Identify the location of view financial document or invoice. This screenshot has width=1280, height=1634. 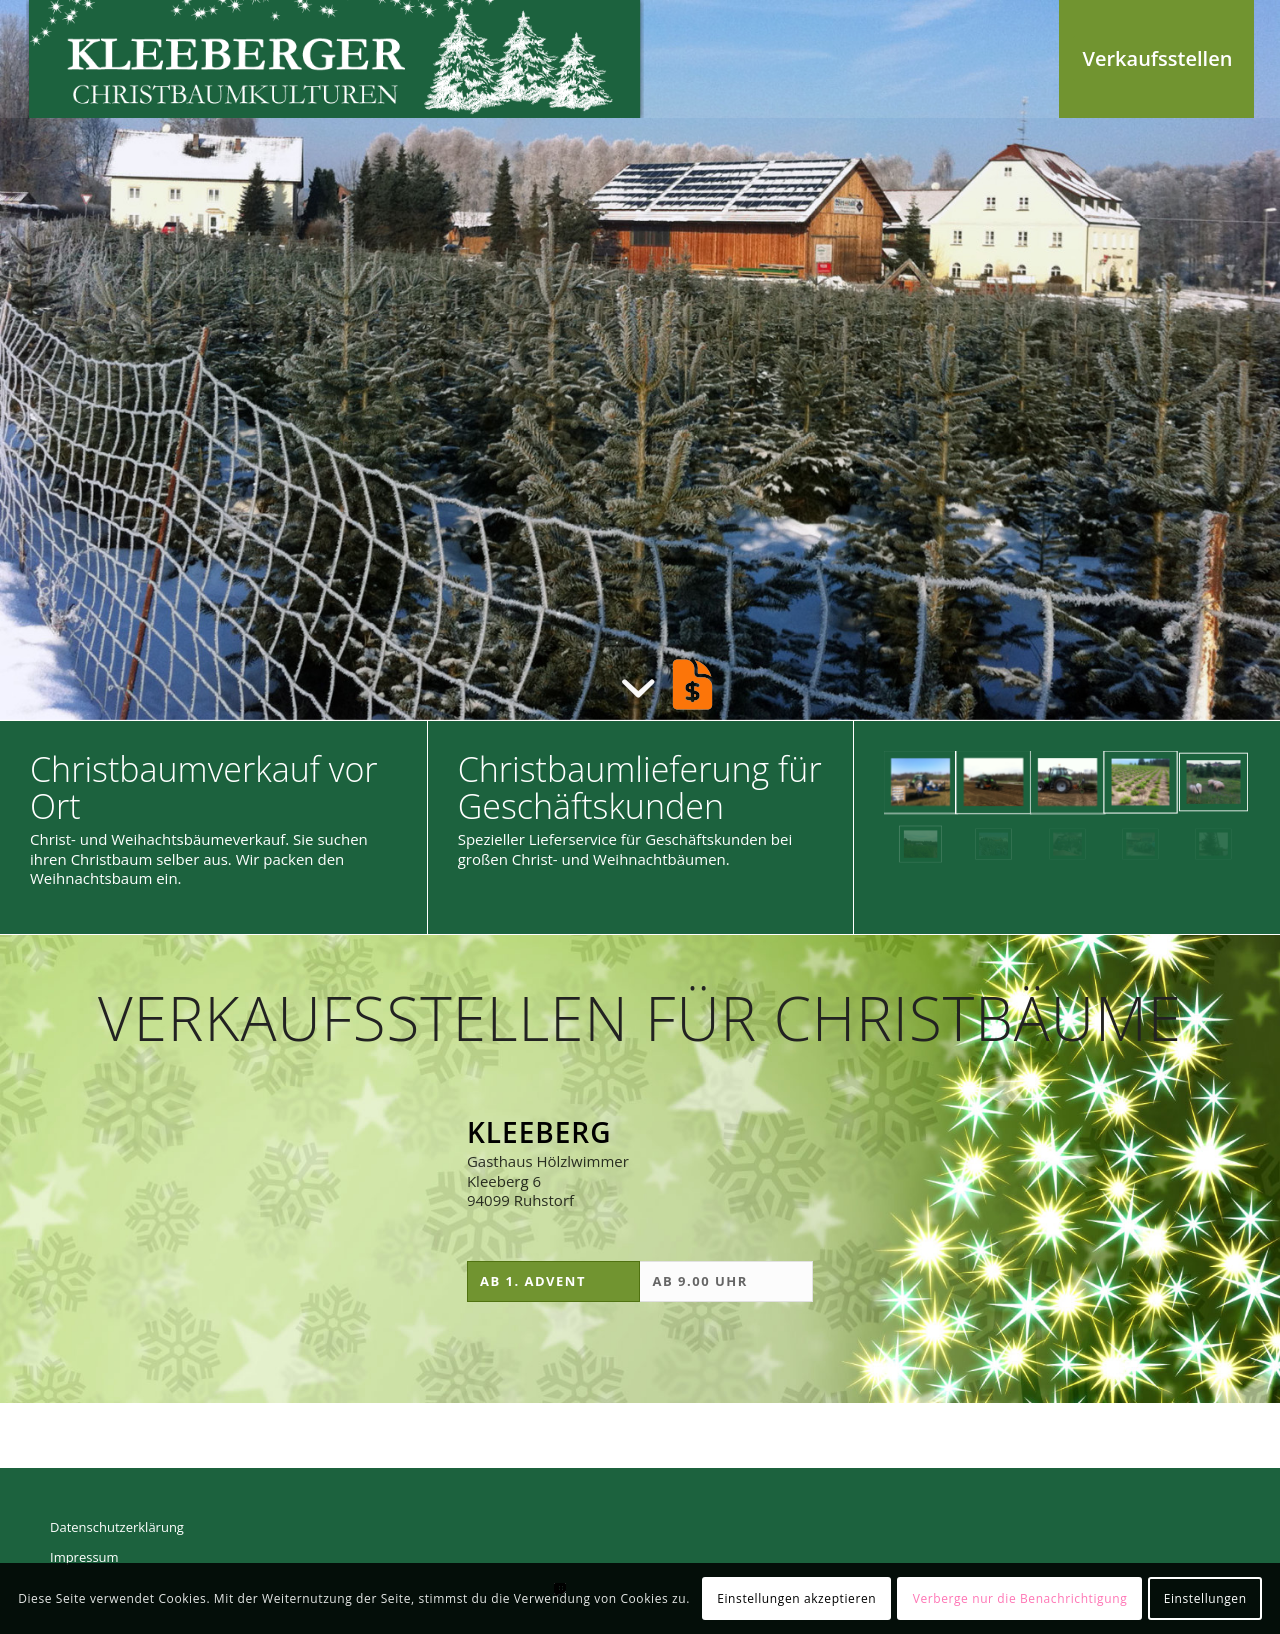
(692, 684).